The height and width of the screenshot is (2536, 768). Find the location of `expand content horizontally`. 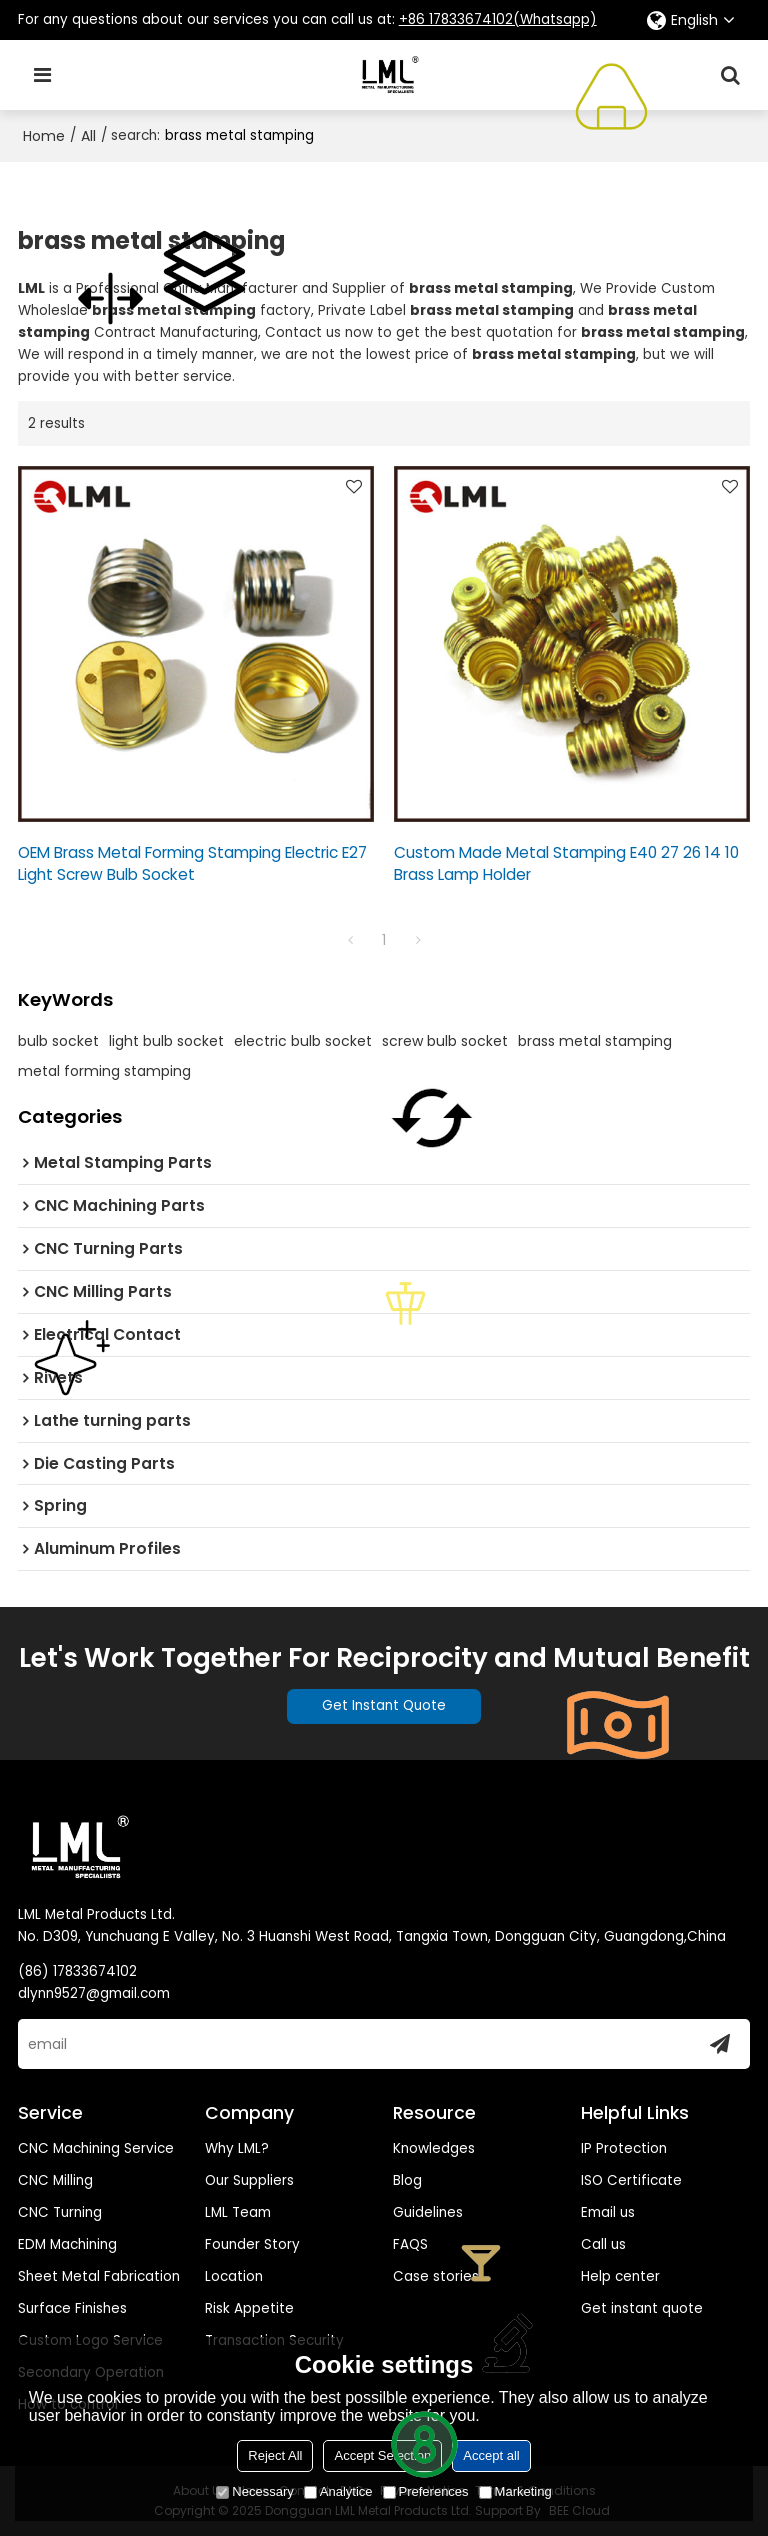

expand content horizontally is located at coordinates (110, 298).